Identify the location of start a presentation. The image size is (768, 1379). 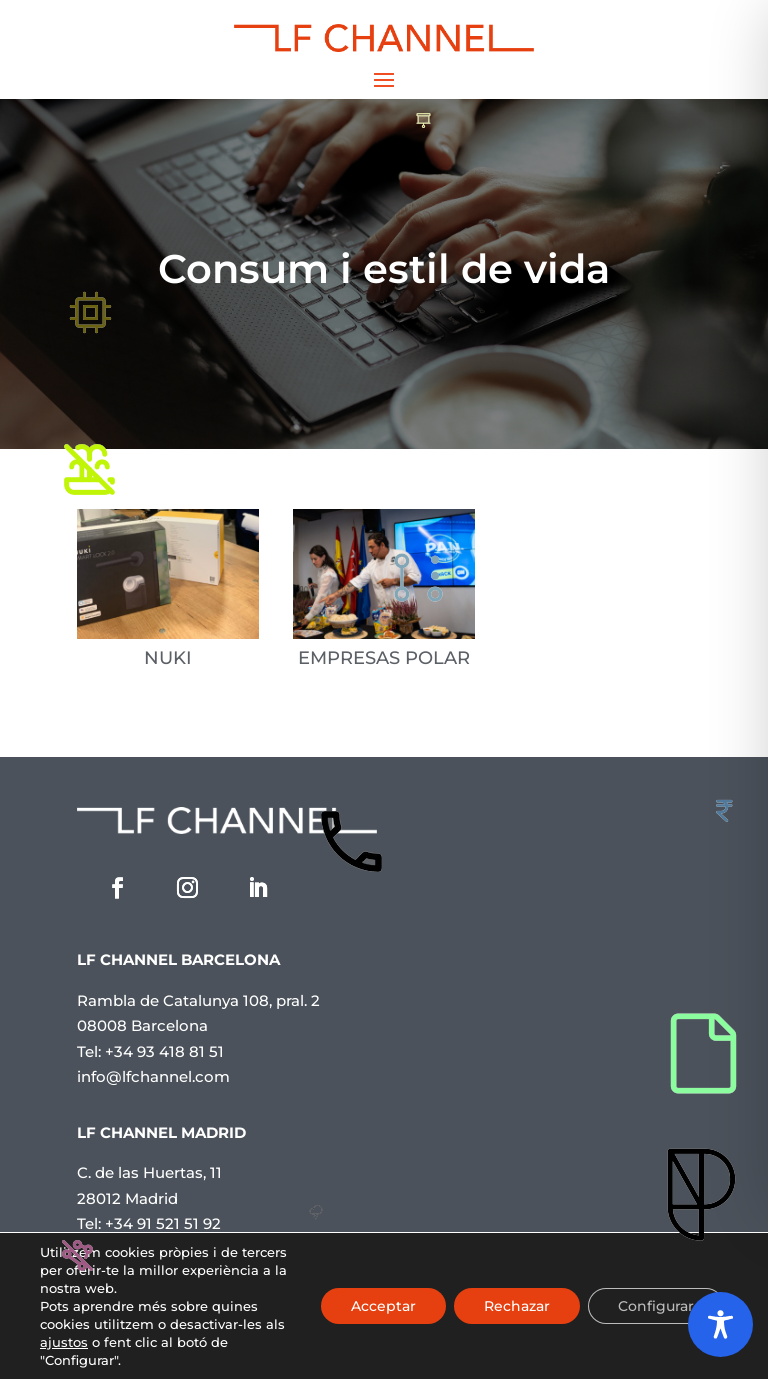
(423, 119).